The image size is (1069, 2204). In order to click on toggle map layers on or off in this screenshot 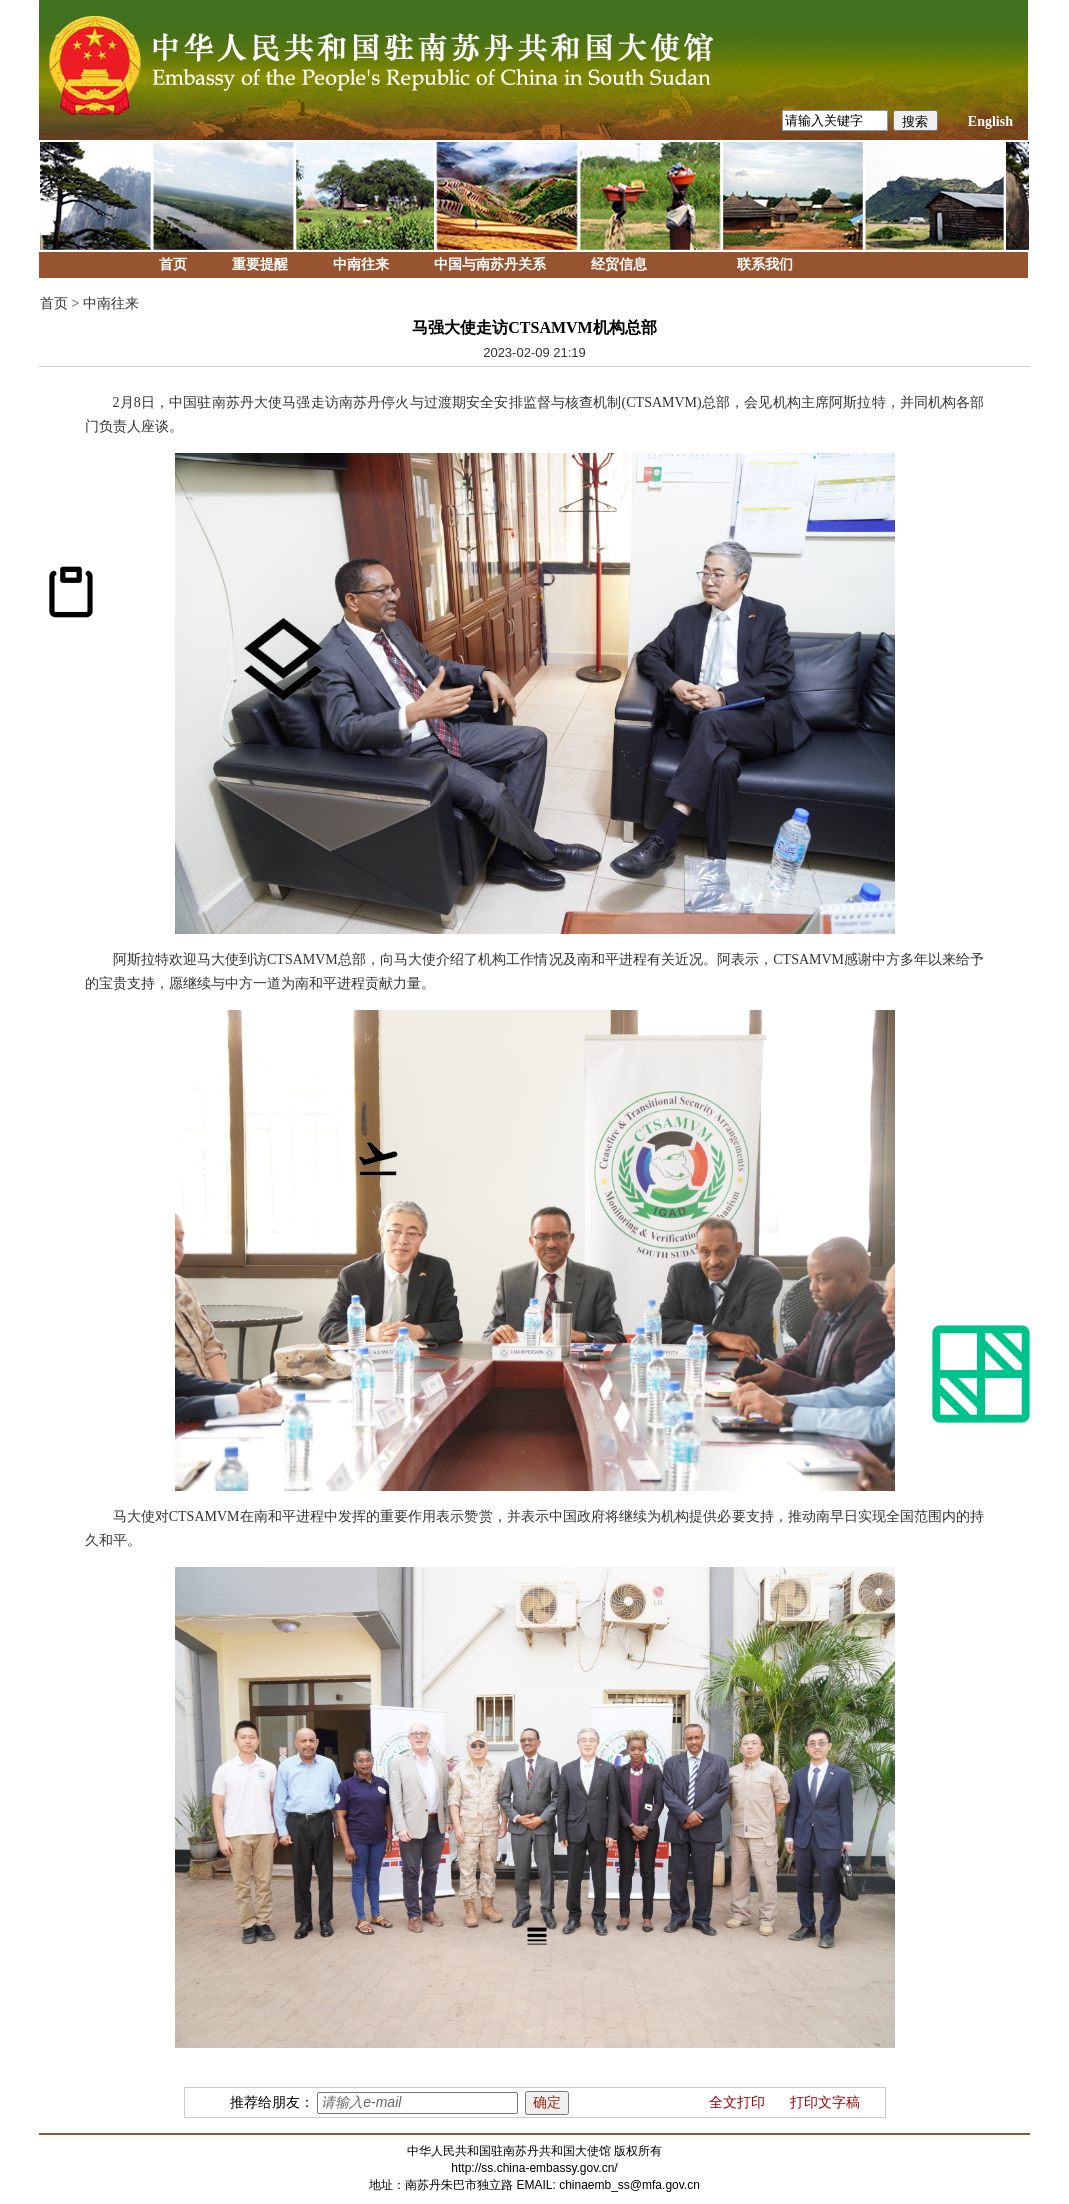, I will do `click(283, 661)`.